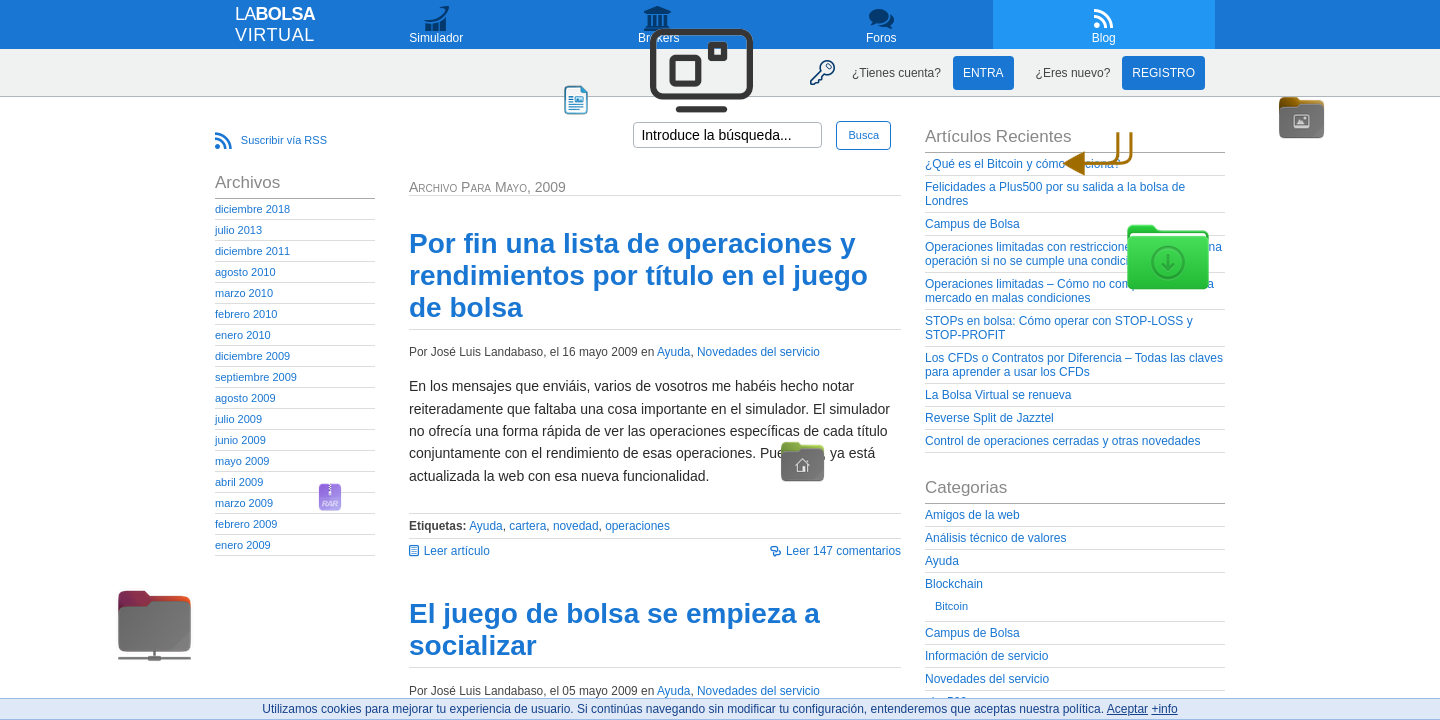  Describe the element at coordinates (1301, 117) in the screenshot. I see `open your pictures folder` at that location.